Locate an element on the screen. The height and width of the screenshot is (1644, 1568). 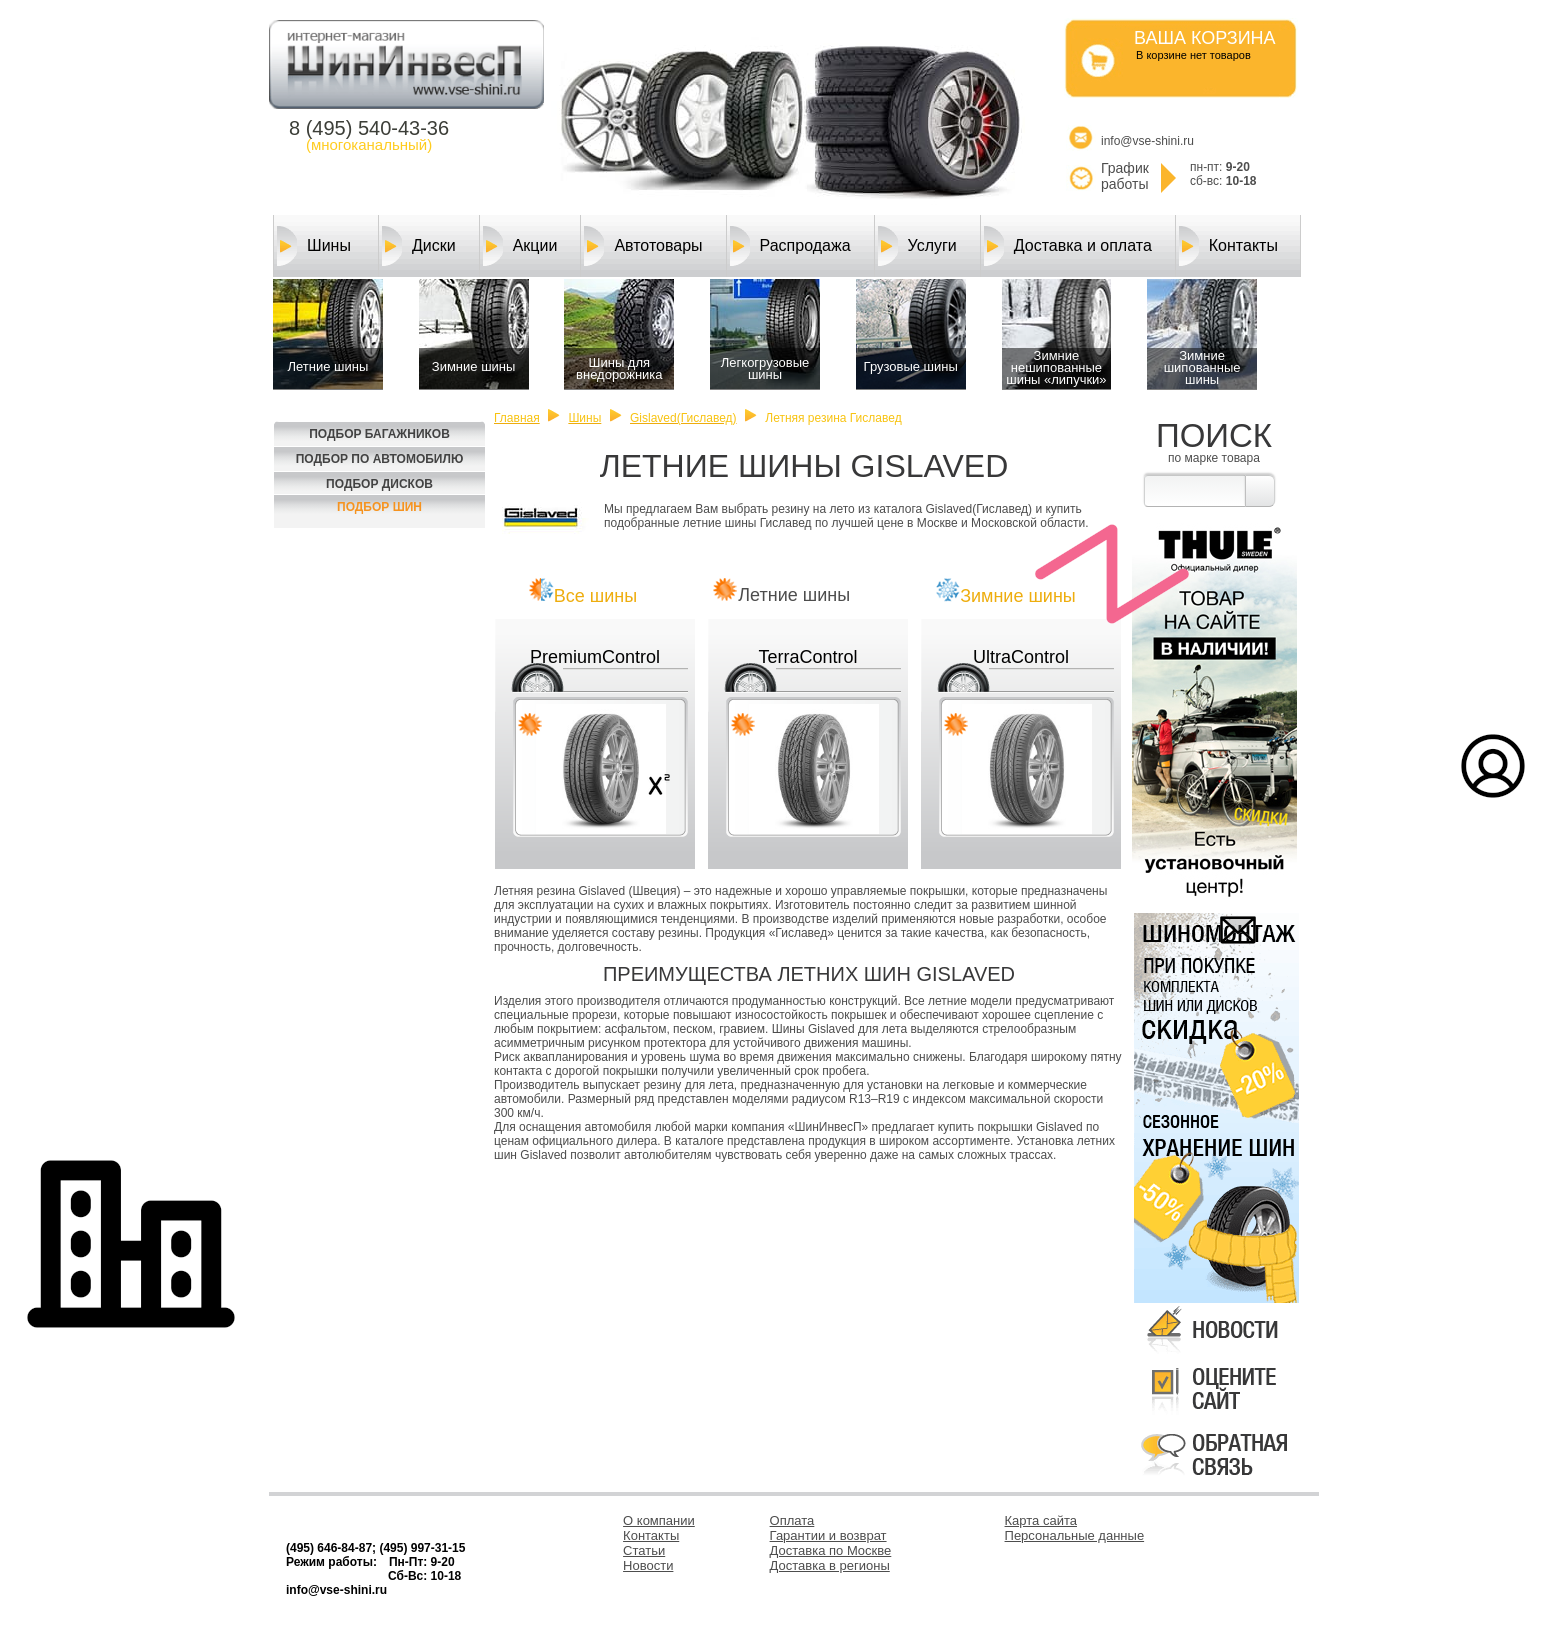
view city or urban locations is located at coordinates (131, 1244).